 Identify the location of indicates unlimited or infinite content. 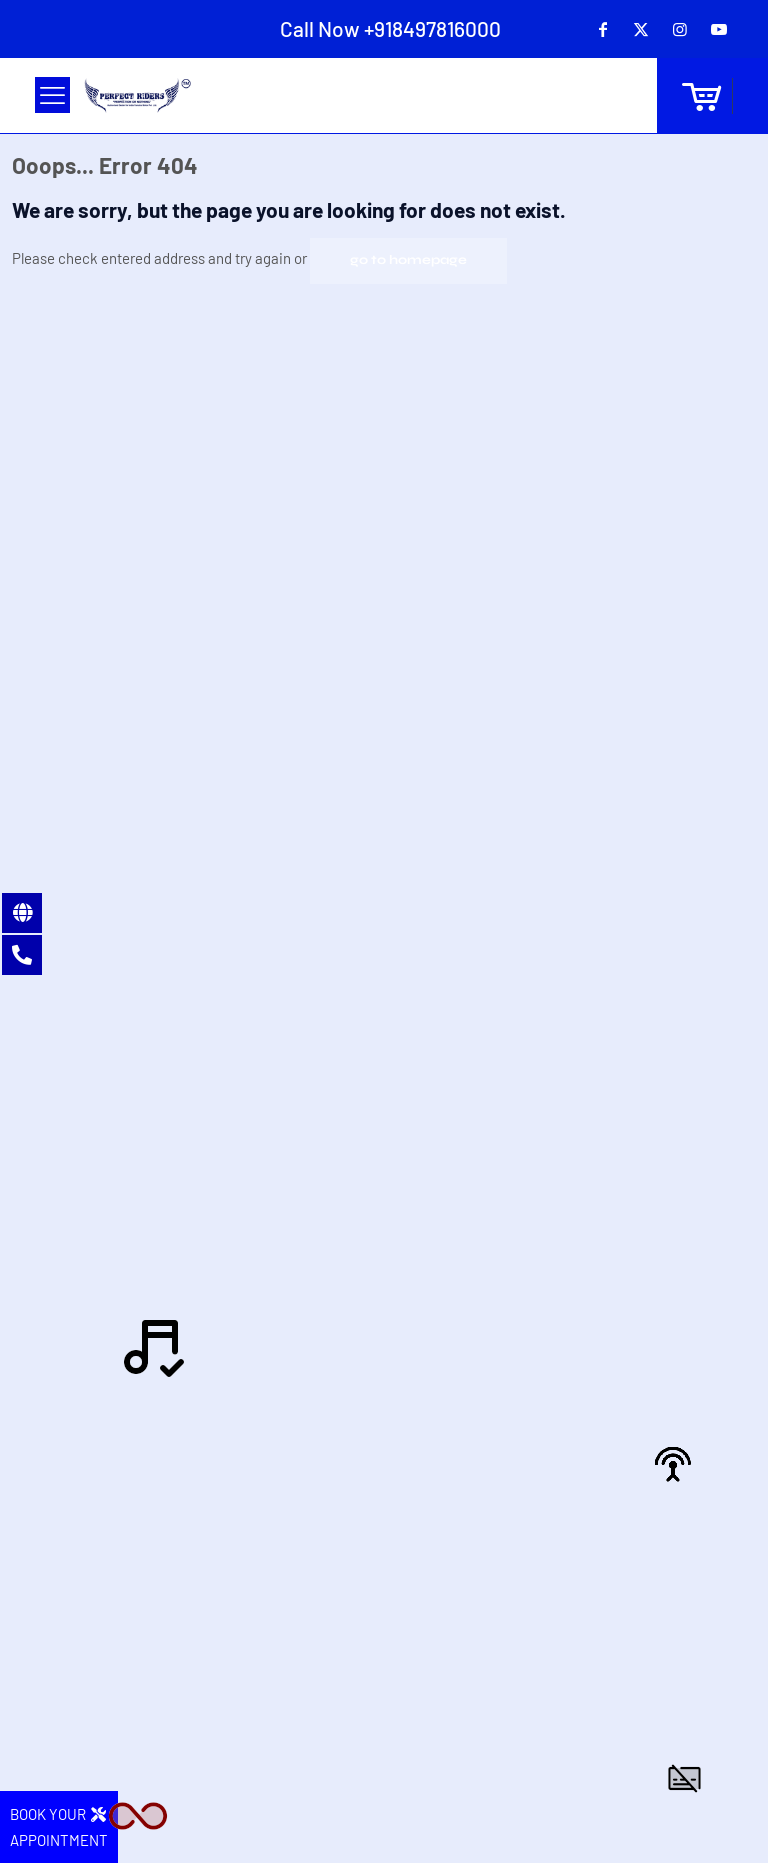
(138, 1816).